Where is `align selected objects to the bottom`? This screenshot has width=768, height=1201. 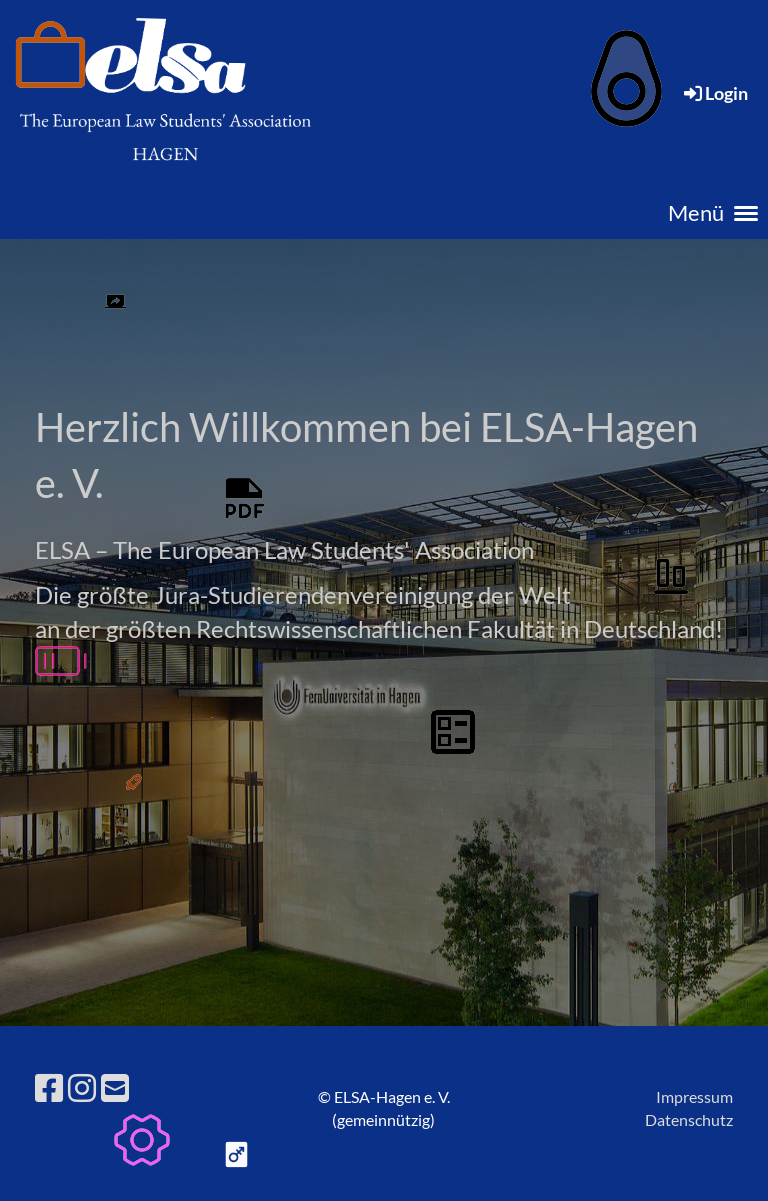
align selected objects to the bottom is located at coordinates (671, 577).